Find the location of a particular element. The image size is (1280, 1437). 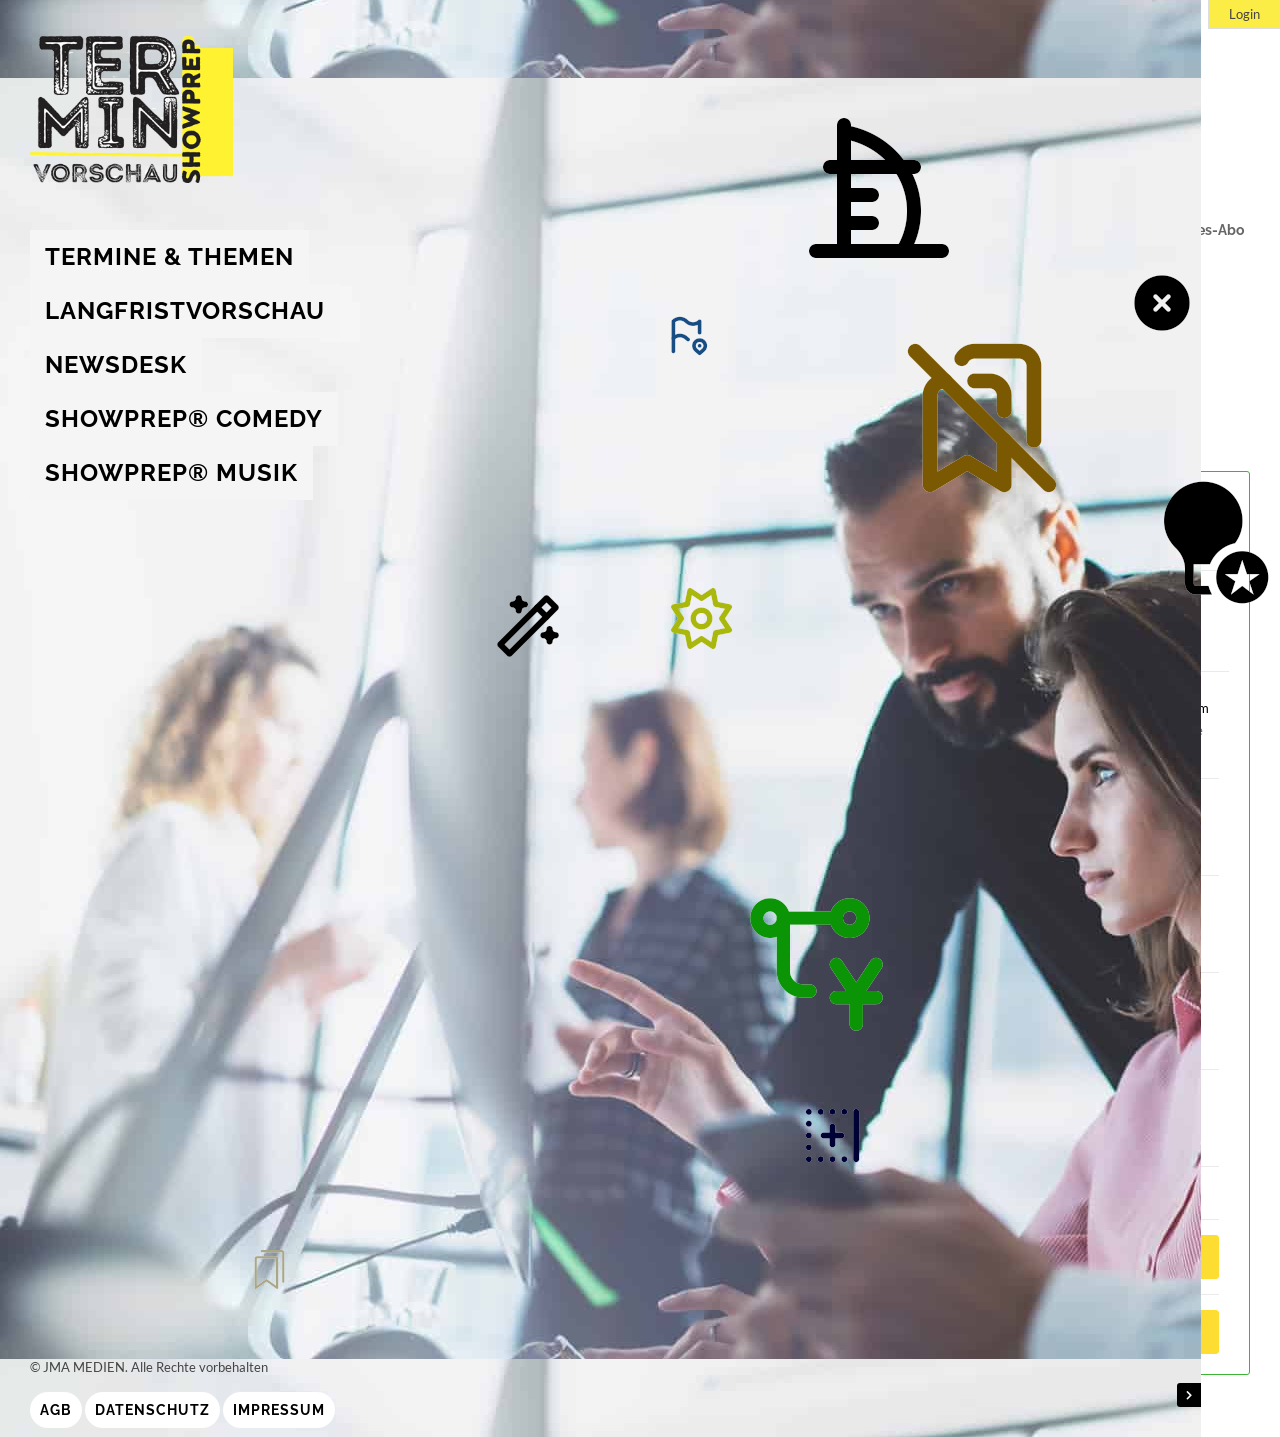

toggle light mode or bright theme is located at coordinates (701, 618).